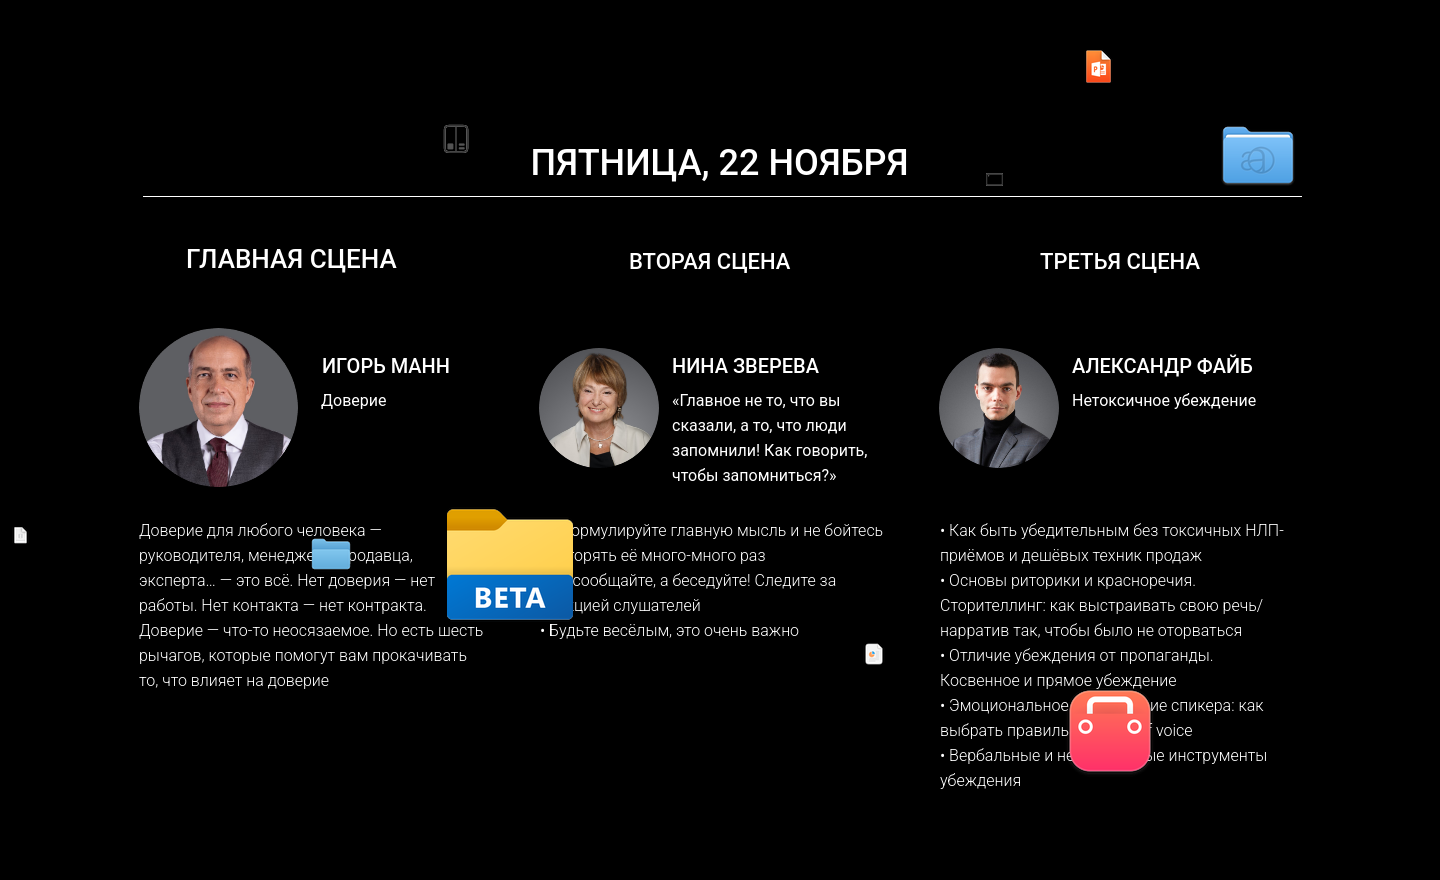 The image size is (1440, 880). Describe the element at coordinates (1110, 731) in the screenshot. I see `access system utilities and tools` at that location.